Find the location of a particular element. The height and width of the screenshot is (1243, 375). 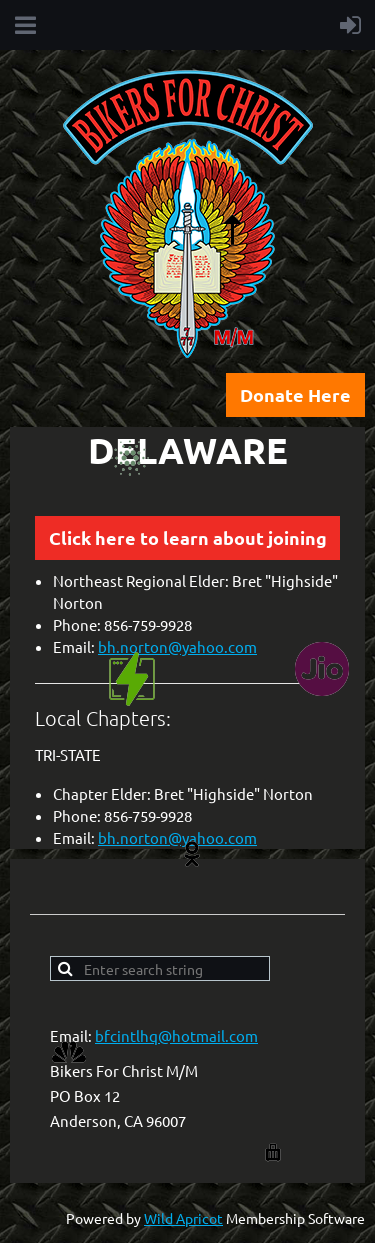

cardano cryptocurrency logo is located at coordinates (130, 458).